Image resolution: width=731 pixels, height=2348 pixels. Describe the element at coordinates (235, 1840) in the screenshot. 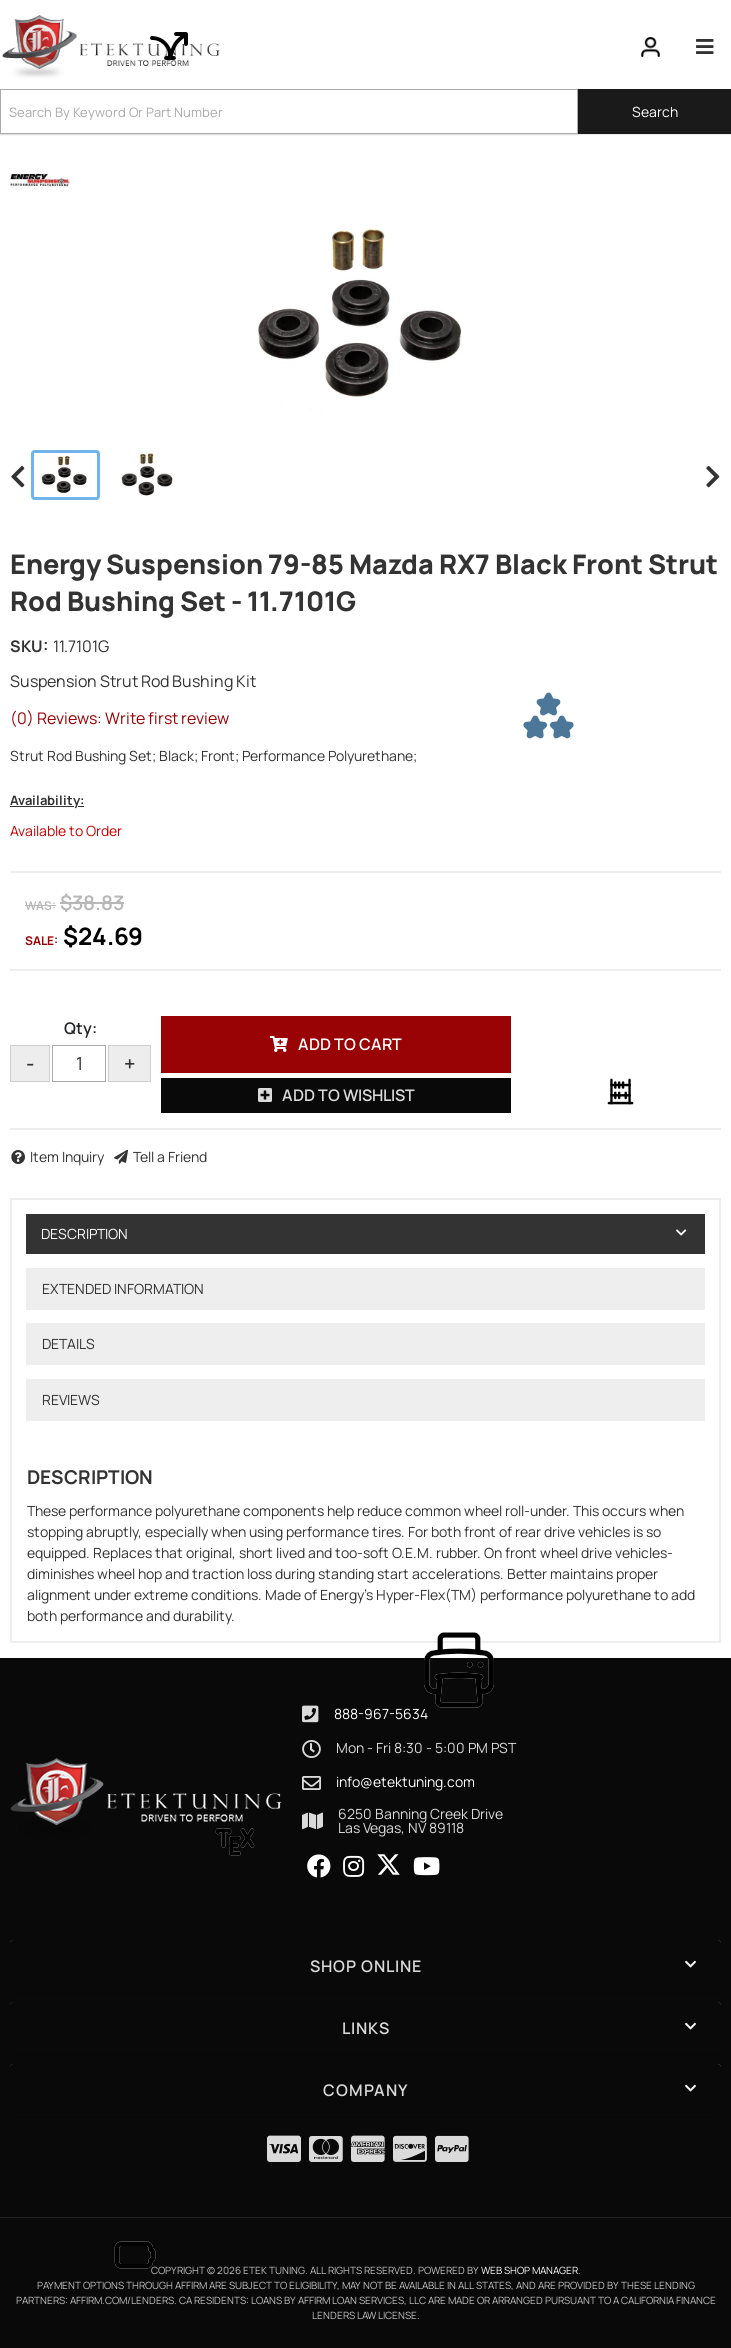

I see `format document using TeX typesetting` at that location.